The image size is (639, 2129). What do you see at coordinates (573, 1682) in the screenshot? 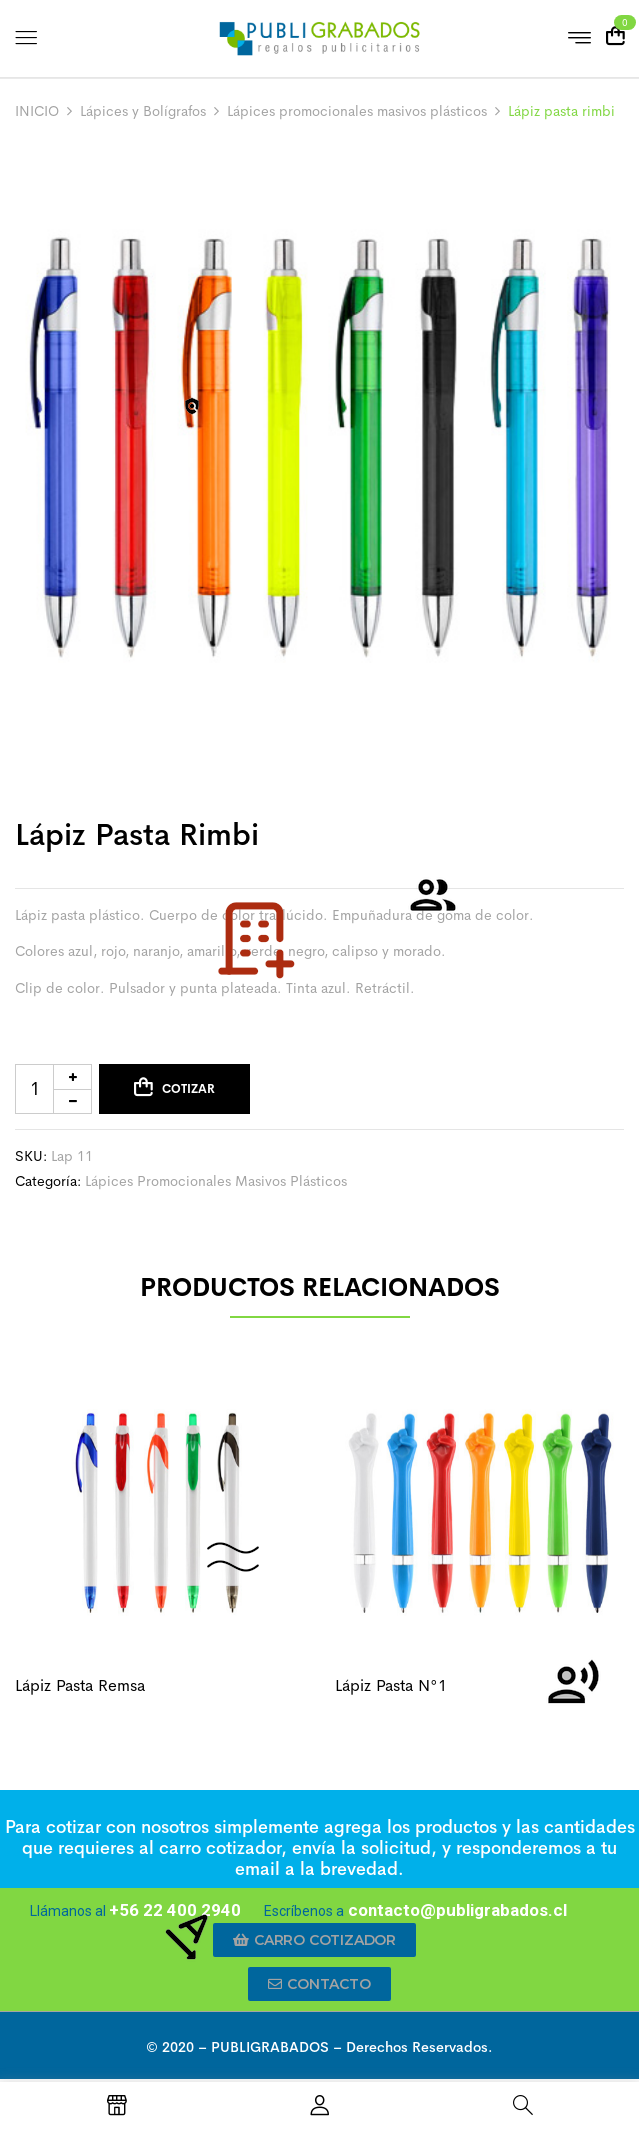
I see `text-to-speech or voice output enabled` at bounding box center [573, 1682].